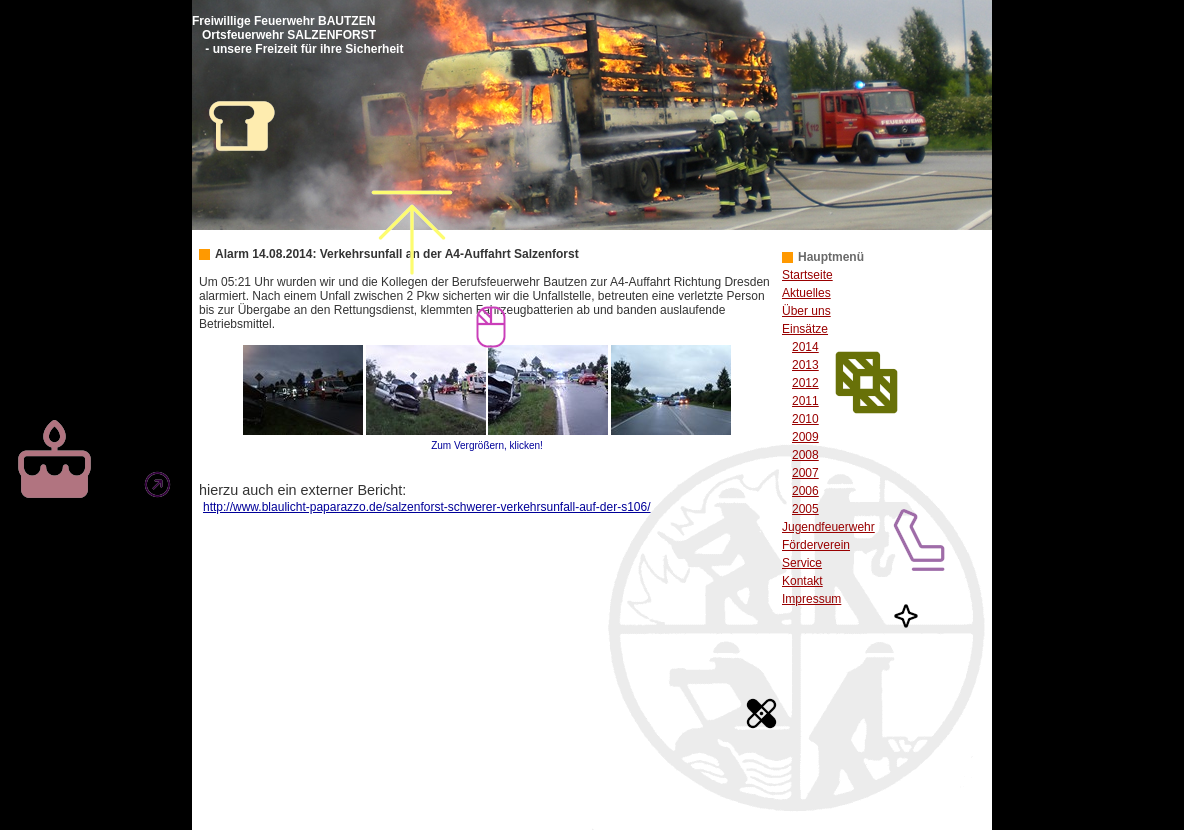 Image resolution: width=1184 pixels, height=830 pixels. What do you see at coordinates (491, 327) in the screenshot?
I see `indicates left mouse button click action` at bounding box center [491, 327].